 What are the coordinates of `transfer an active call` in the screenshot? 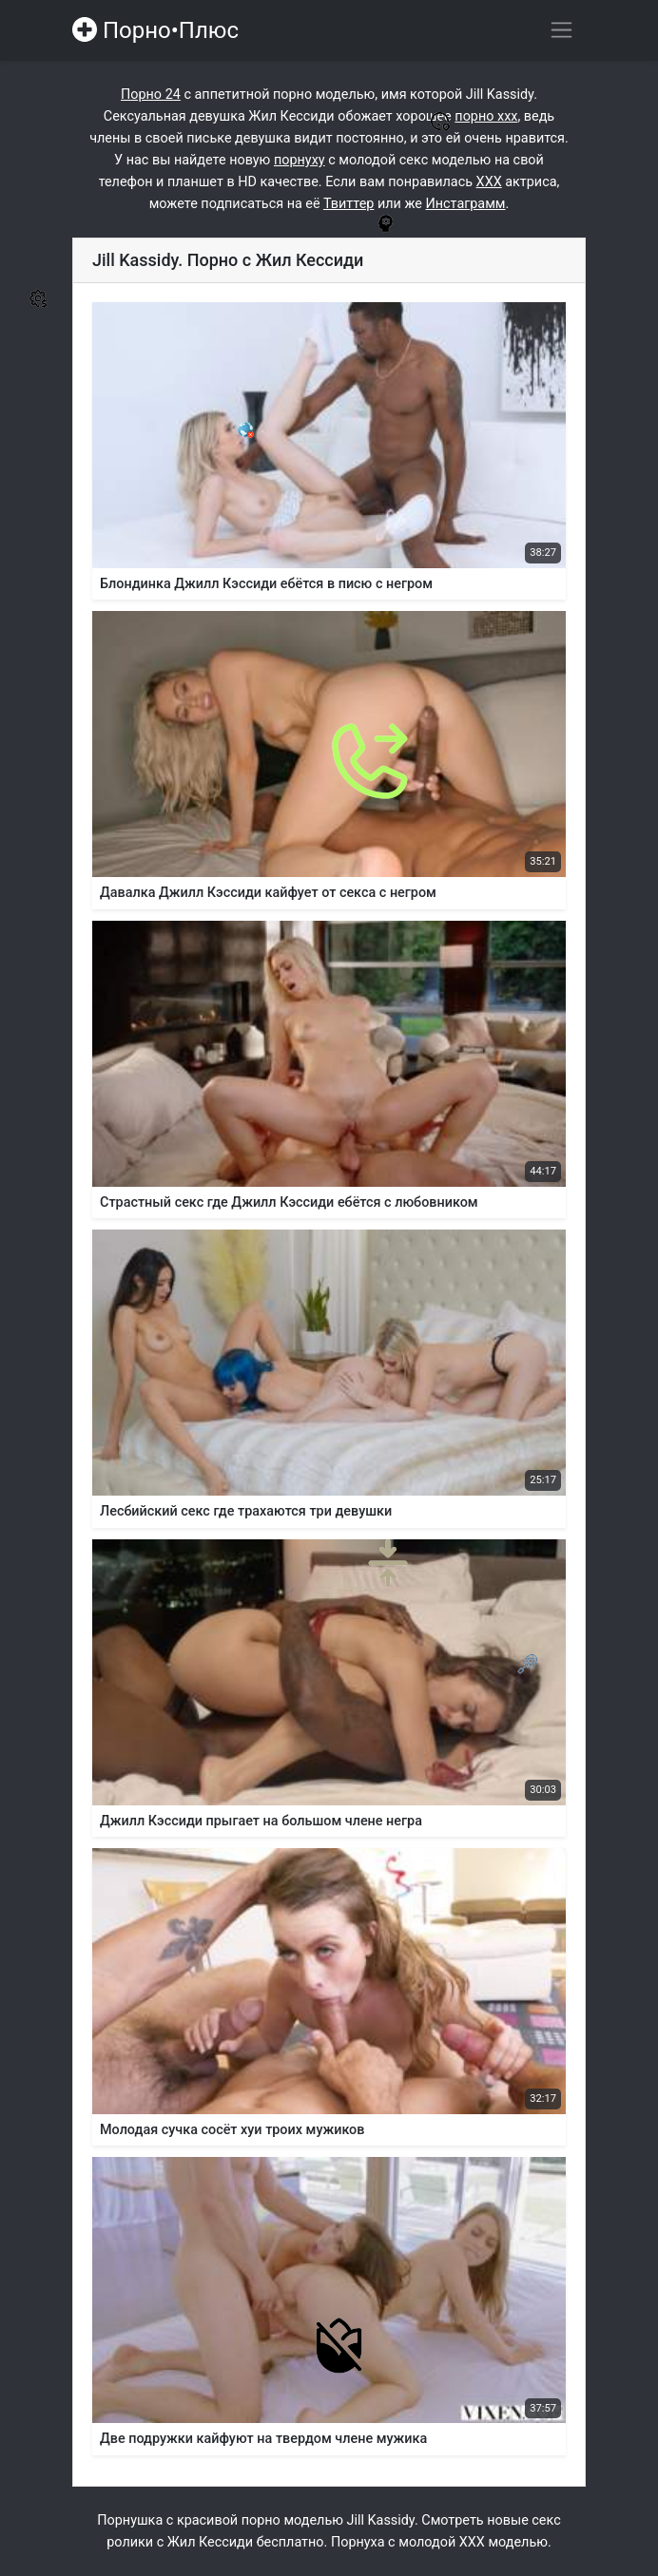 It's located at (371, 759).